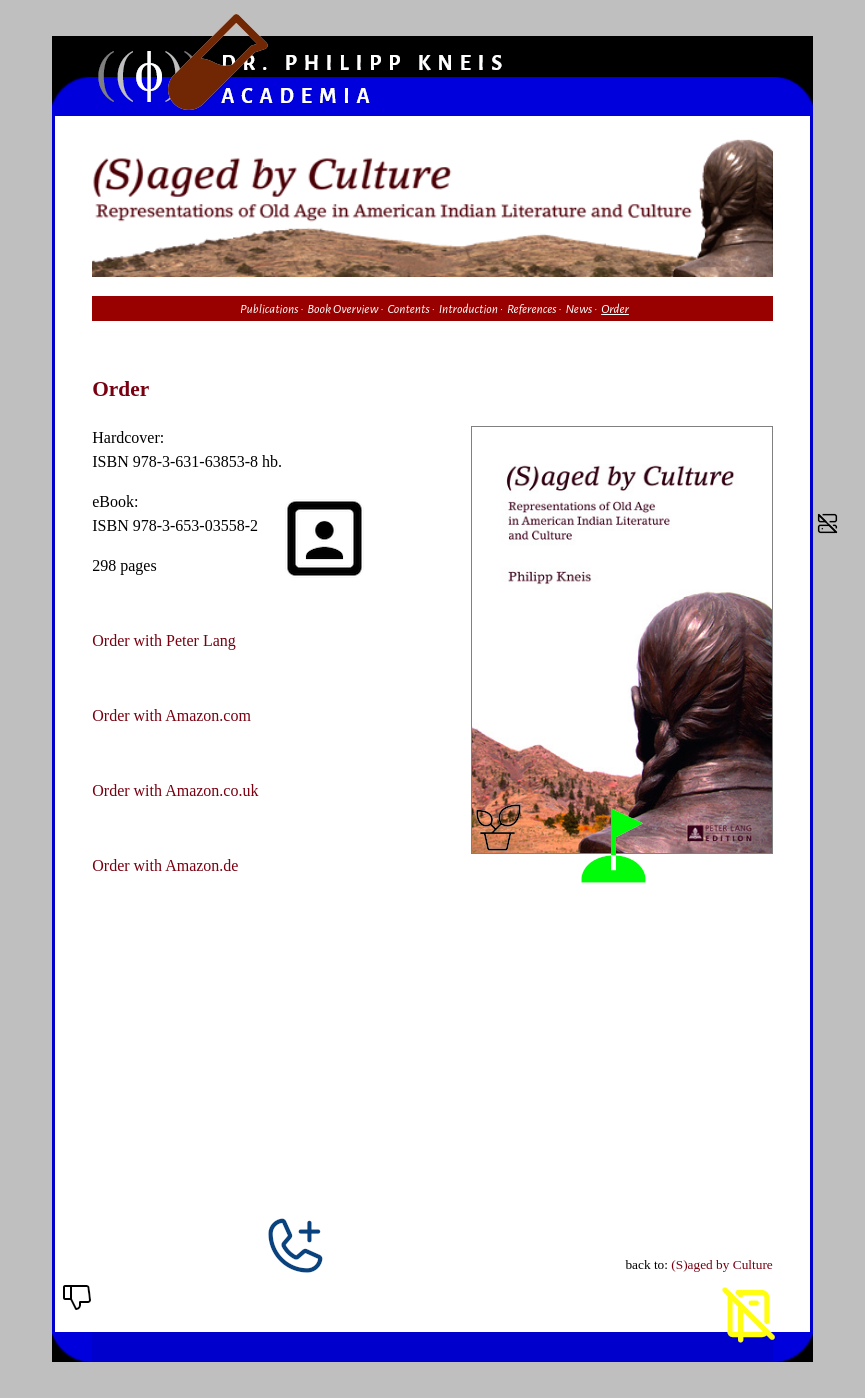 Image resolution: width=865 pixels, height=1398 pixels. Describe the element at coordinates (324, 538) in the screenshot. I see `switch to portrait orientation mode` at that location.